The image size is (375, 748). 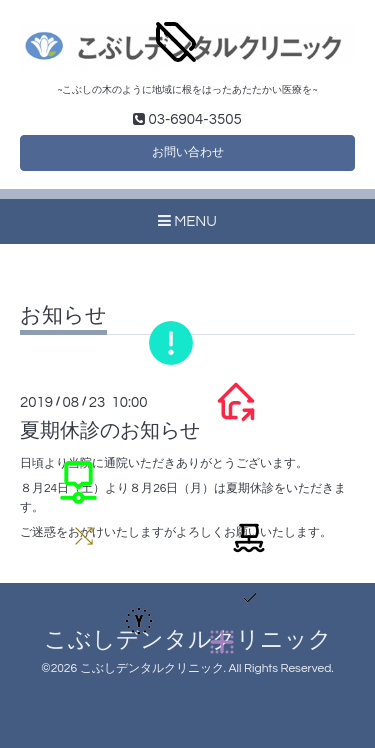 I want to click on shuffle playback order, so click(x=84, y=536).